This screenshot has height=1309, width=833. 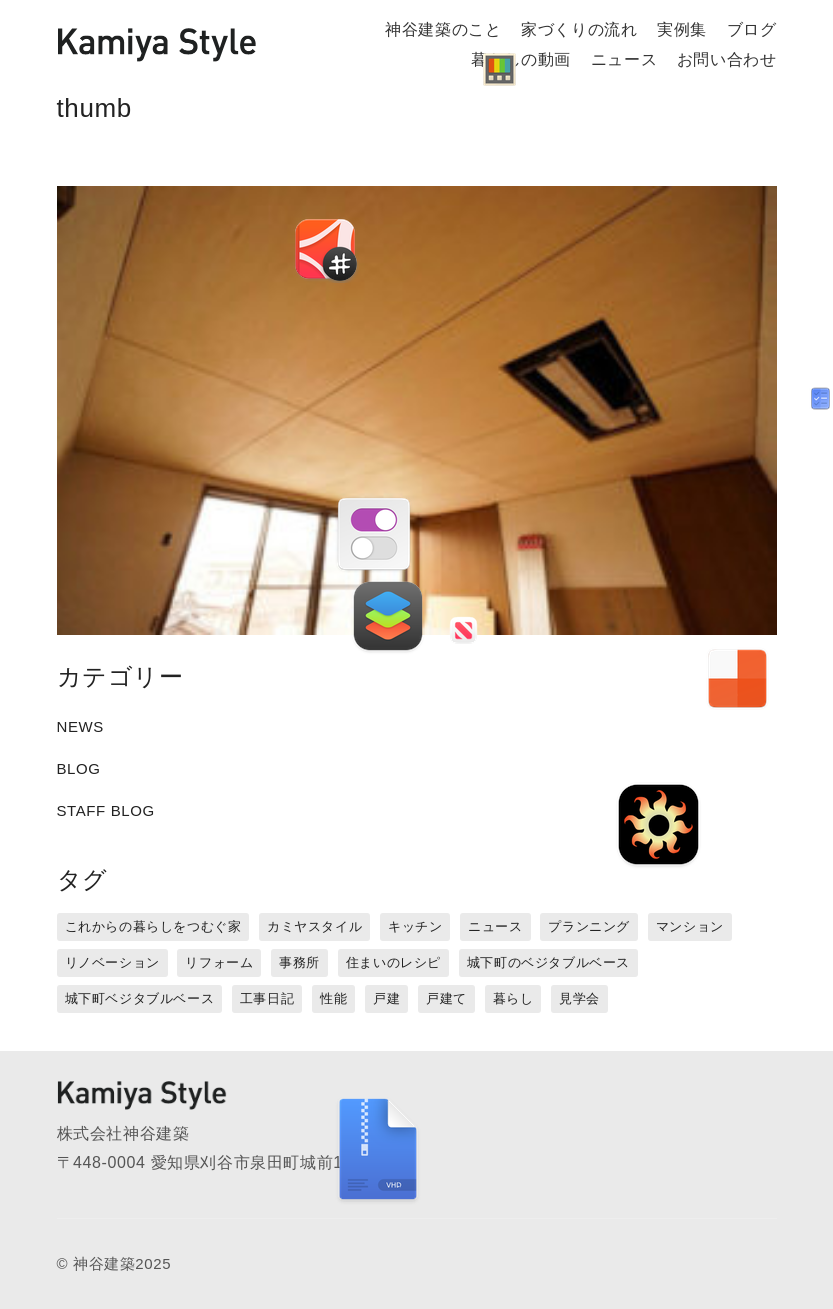 I want to click on launch Hearts of Iron 4 strategy game, so click(x=658, y=824).